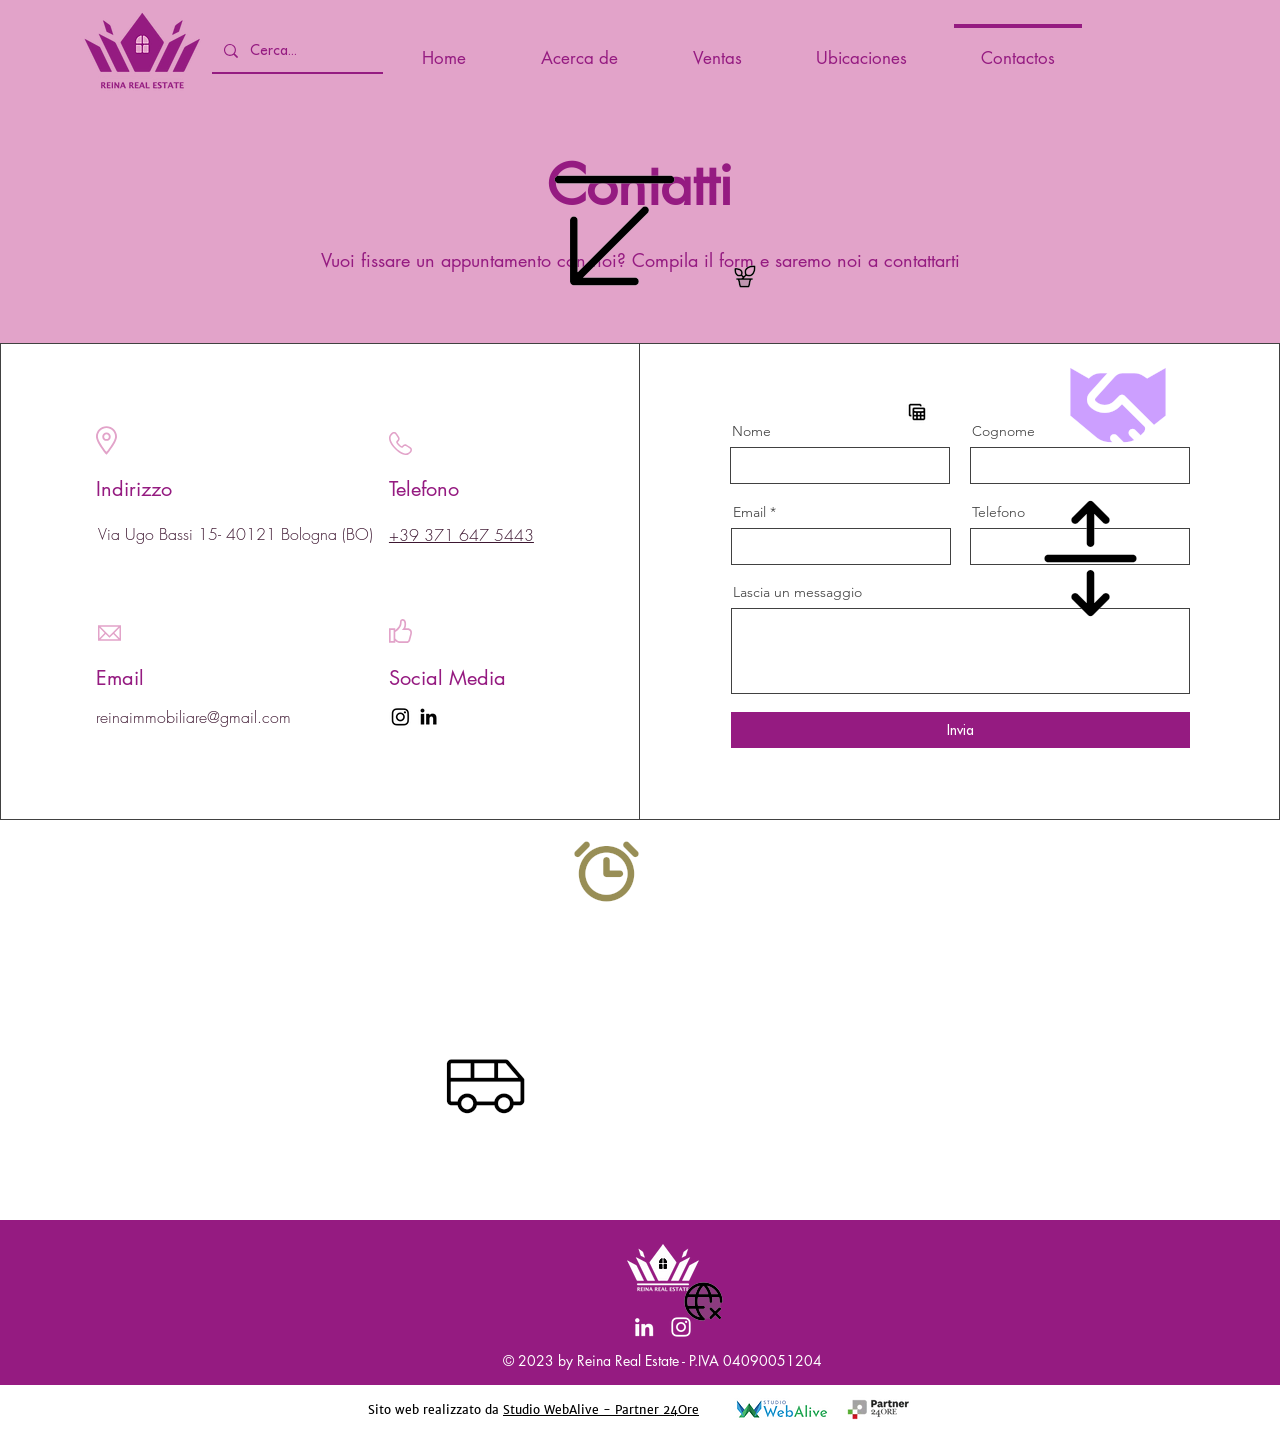 The width and height of the screenshot is (1280, 1436). I want to click on access plant care or gardening features, so click(744, 276).